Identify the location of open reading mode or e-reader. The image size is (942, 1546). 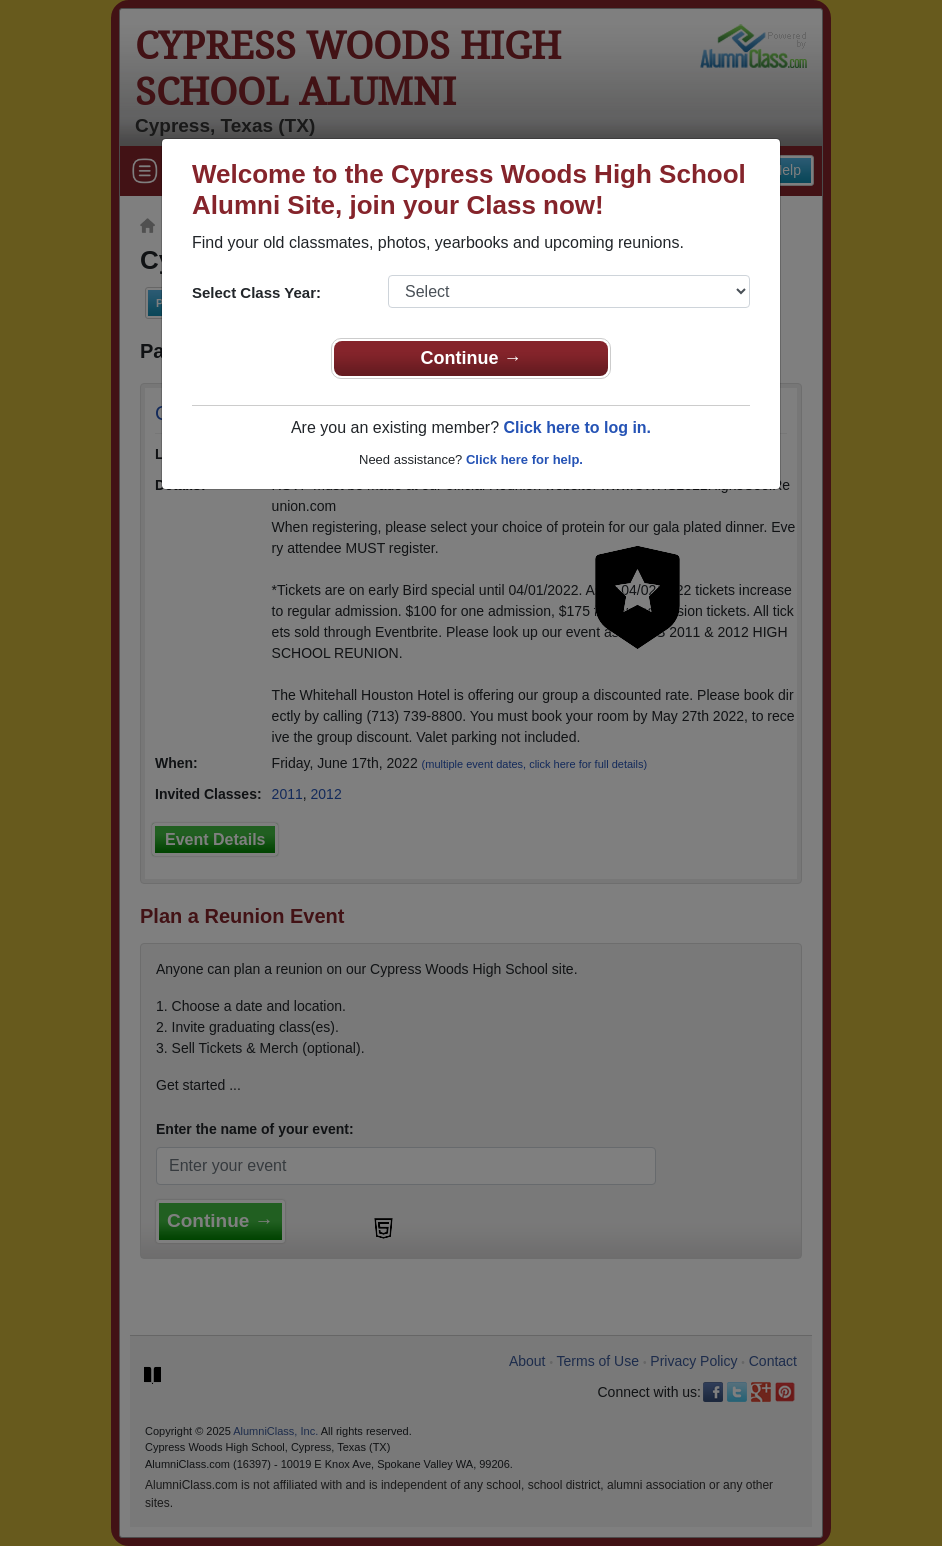
(152, 1374).